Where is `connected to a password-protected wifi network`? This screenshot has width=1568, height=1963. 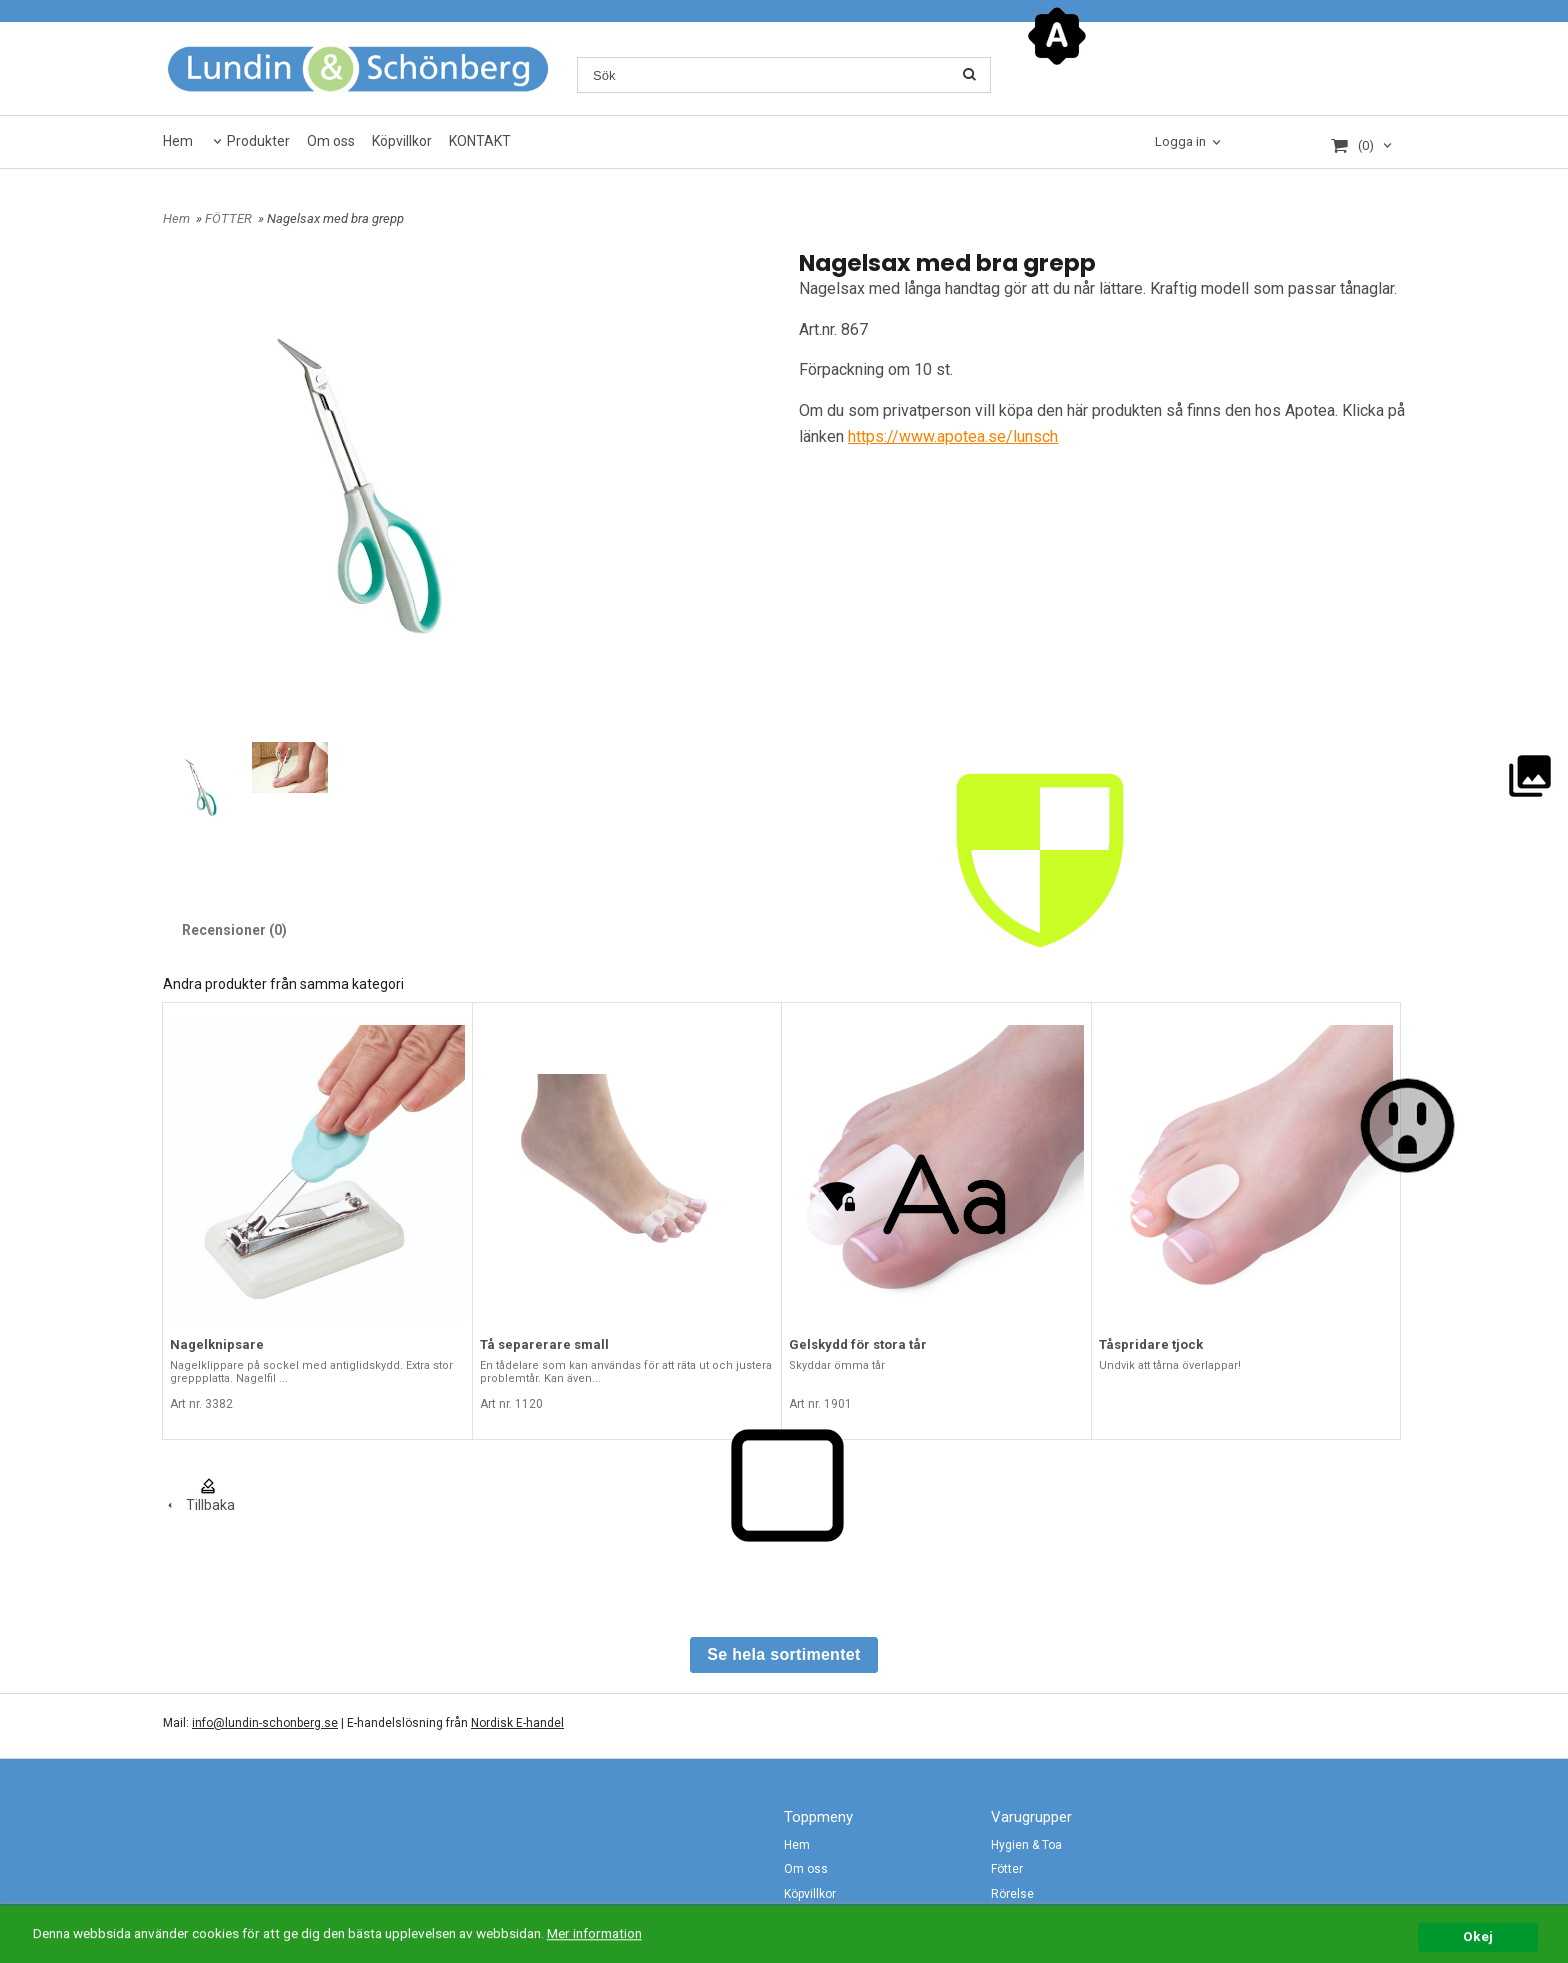 connected to a password-protected wifi network is located at coordinates (837, 1196).